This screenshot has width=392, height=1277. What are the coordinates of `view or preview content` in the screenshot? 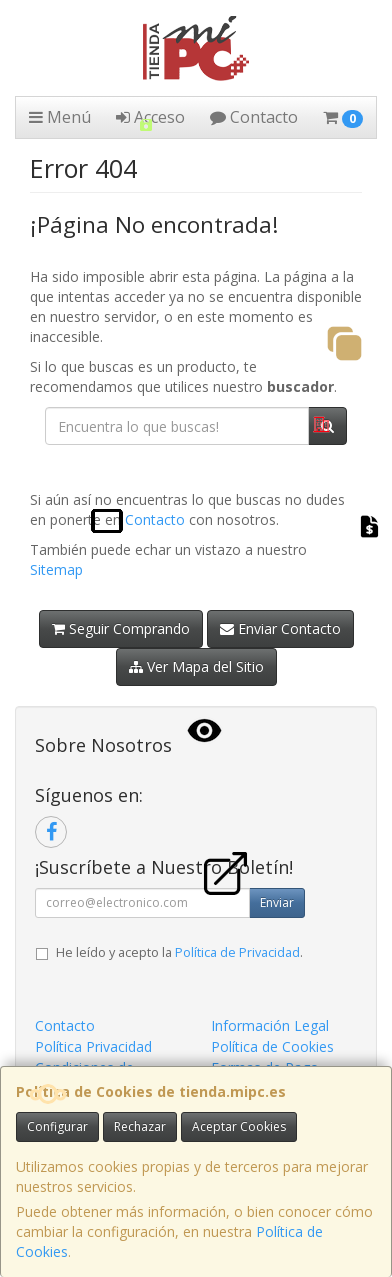 It's located at (204, 730).